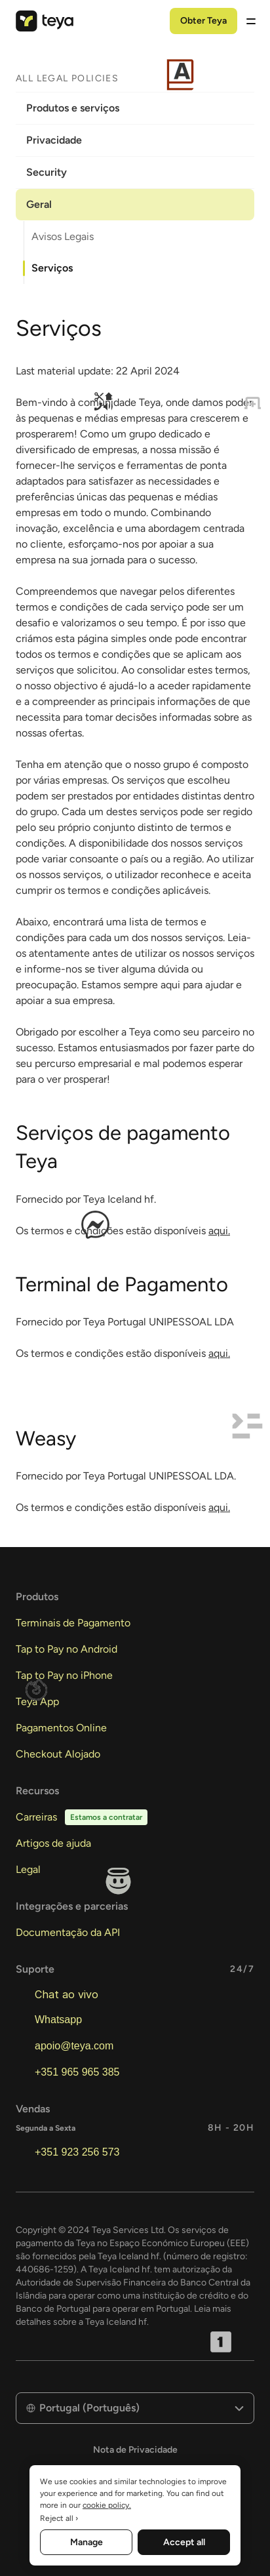 This screenshot has height=2576, width=270. Describe the element at coordinates (247, 1426) in the screenshot. I see `increase text indentation` at that location.